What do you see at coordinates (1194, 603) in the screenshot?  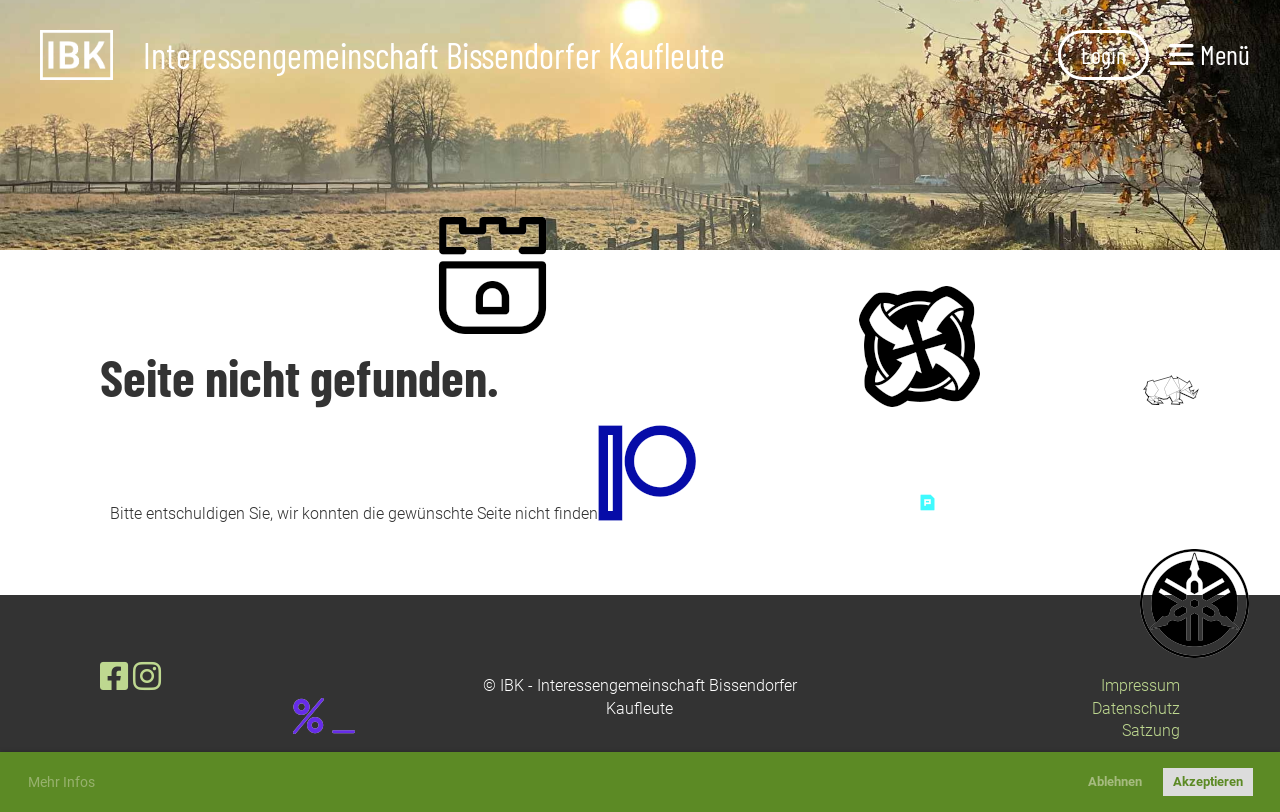 I see `yamaha motor corporation logo` at bounding box center [1194, 603].